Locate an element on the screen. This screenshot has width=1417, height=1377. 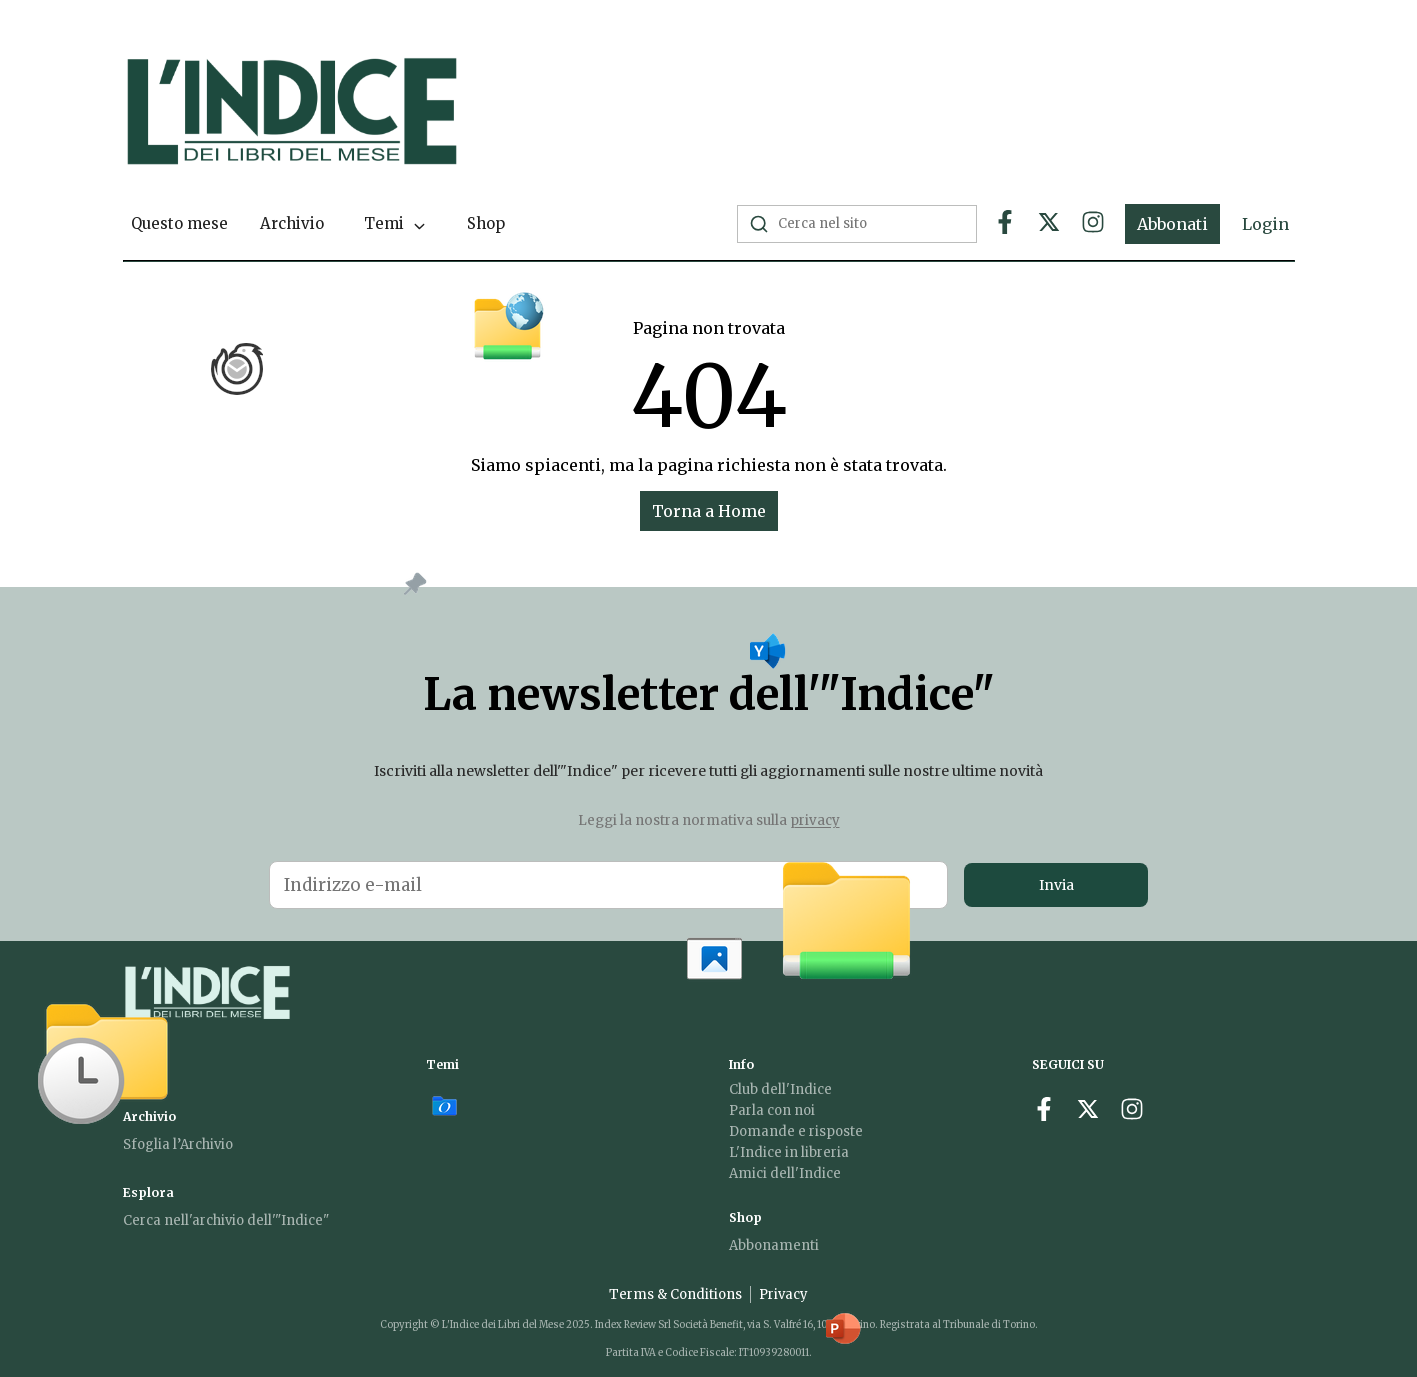
open thunderbird email client is located at coordinates (237, 369).